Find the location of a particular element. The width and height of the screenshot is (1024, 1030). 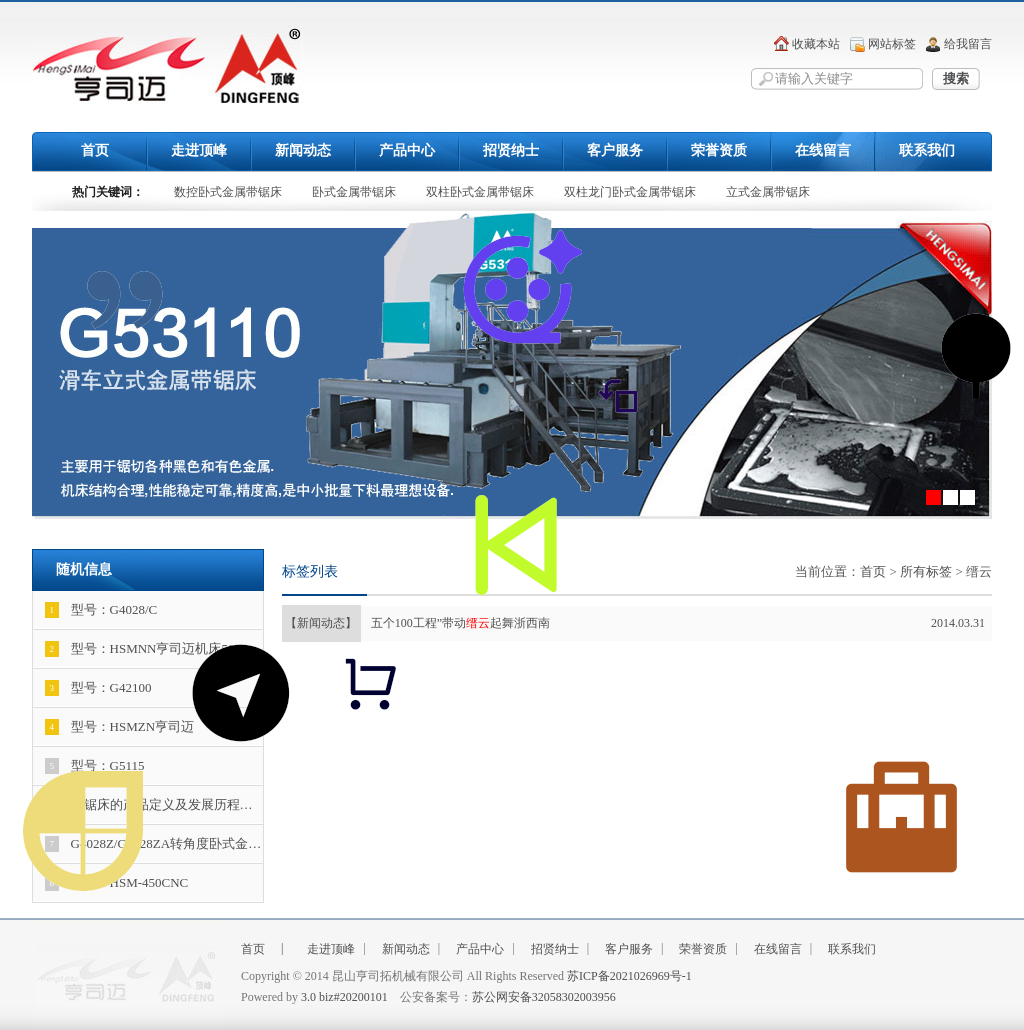

open discover or explore feature is located at coordinates (236, 693).